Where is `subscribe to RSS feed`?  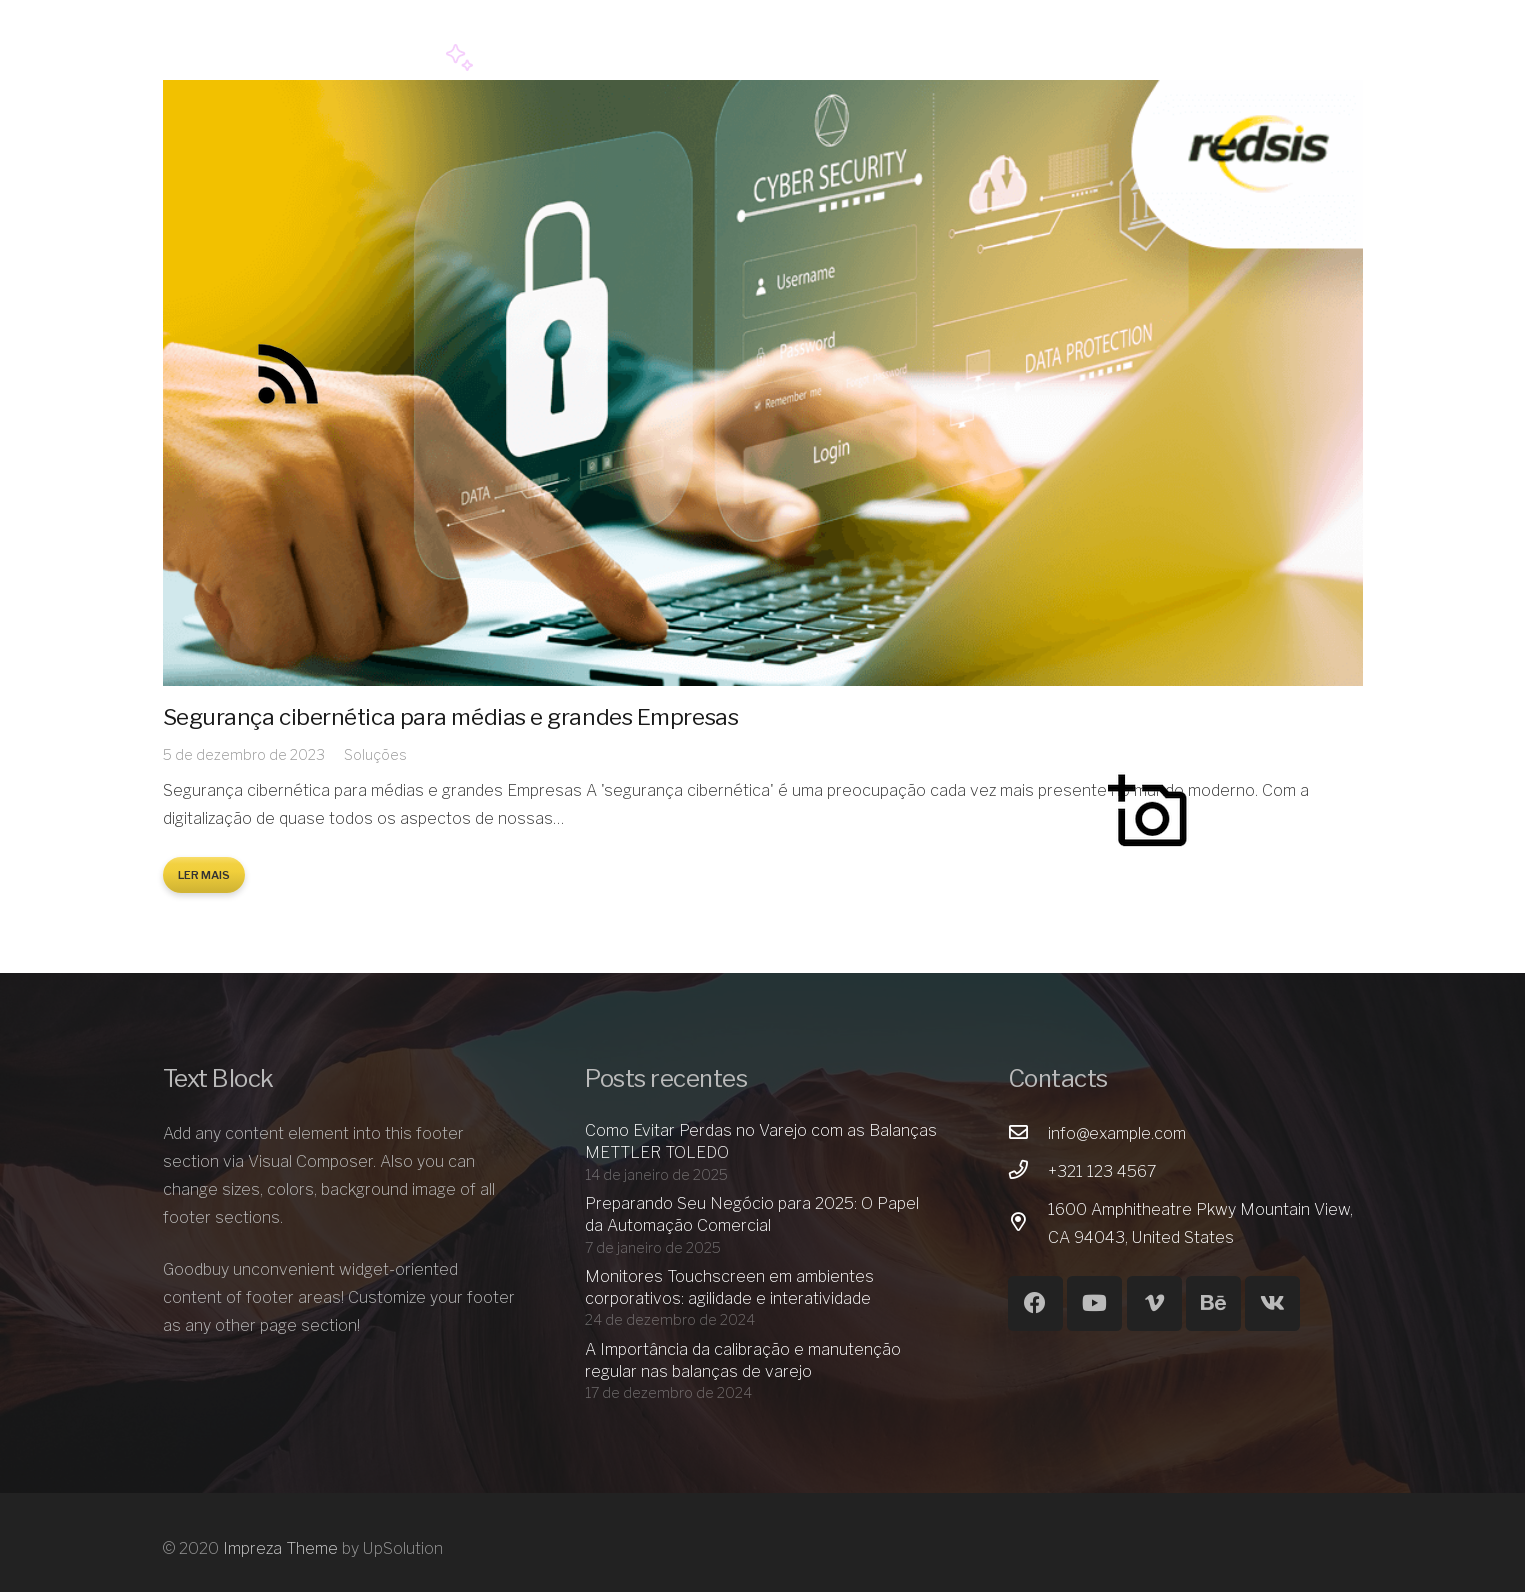 subscribe to RSS feed is located at coordinates (289, 373).